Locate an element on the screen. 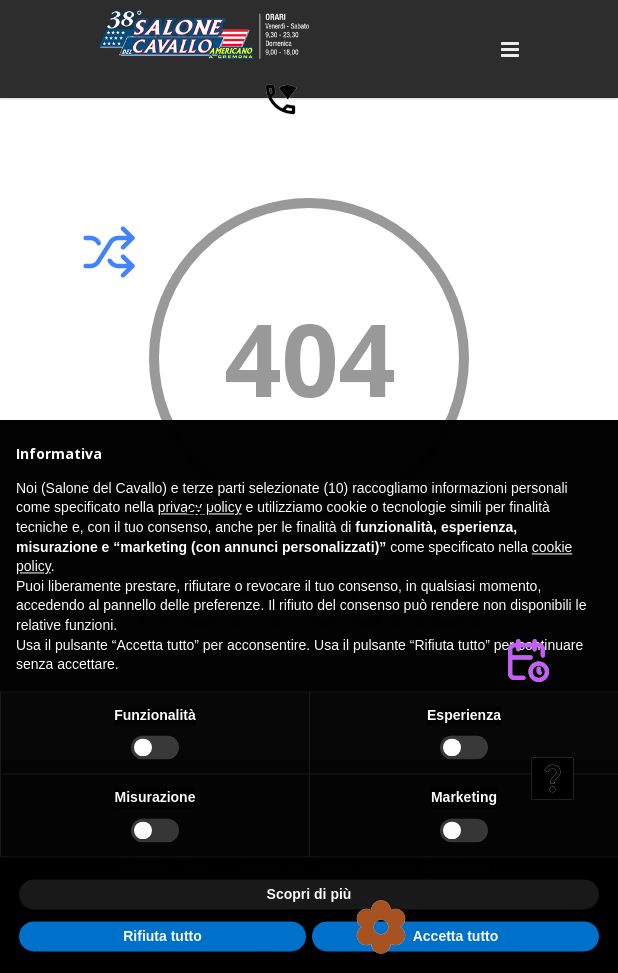 Image resolution: width=618 pixels, height=973 pixels. schedule an event with a specific time is located at coordinates (526, 659).